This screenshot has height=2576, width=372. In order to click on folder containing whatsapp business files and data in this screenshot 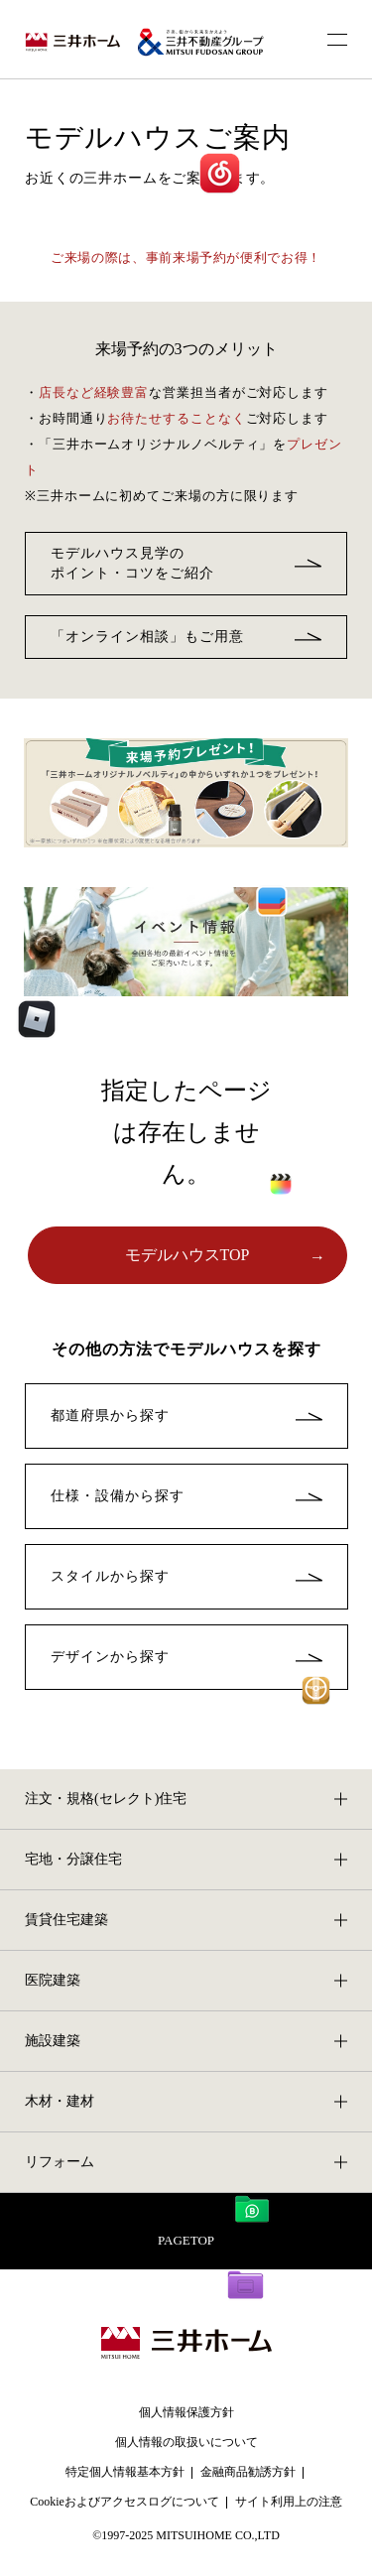, I will do `click(252, 2210)`.